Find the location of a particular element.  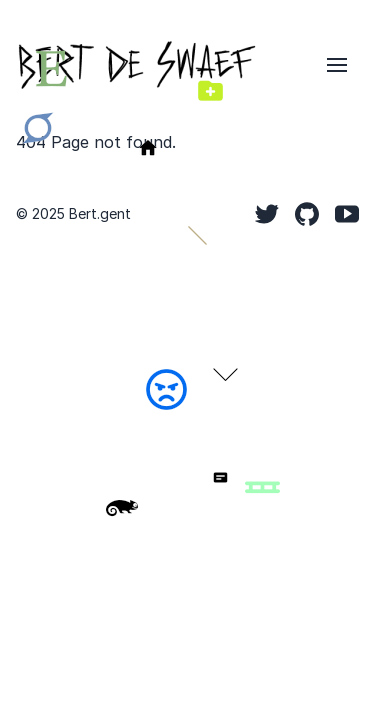

SUSE Linux brand logo is located at coordinates (122, 508).